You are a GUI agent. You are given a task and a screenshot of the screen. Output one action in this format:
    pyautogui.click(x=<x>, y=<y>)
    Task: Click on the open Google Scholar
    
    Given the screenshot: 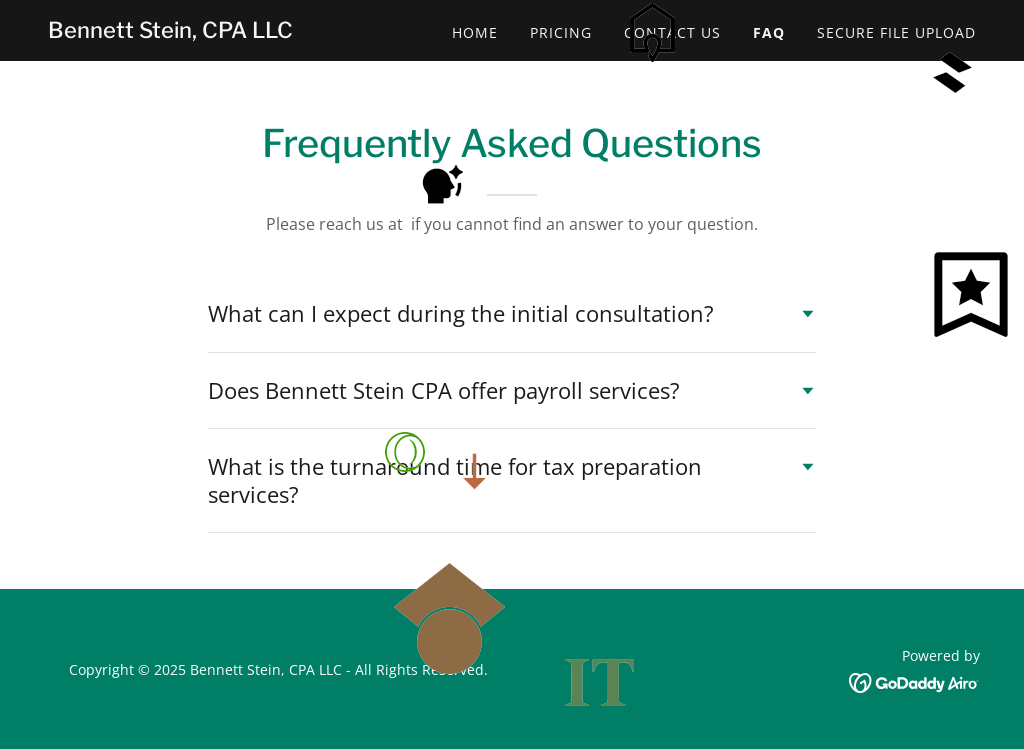 What is the action you would take?
    pyautogui.click(x=449, y=618)
    